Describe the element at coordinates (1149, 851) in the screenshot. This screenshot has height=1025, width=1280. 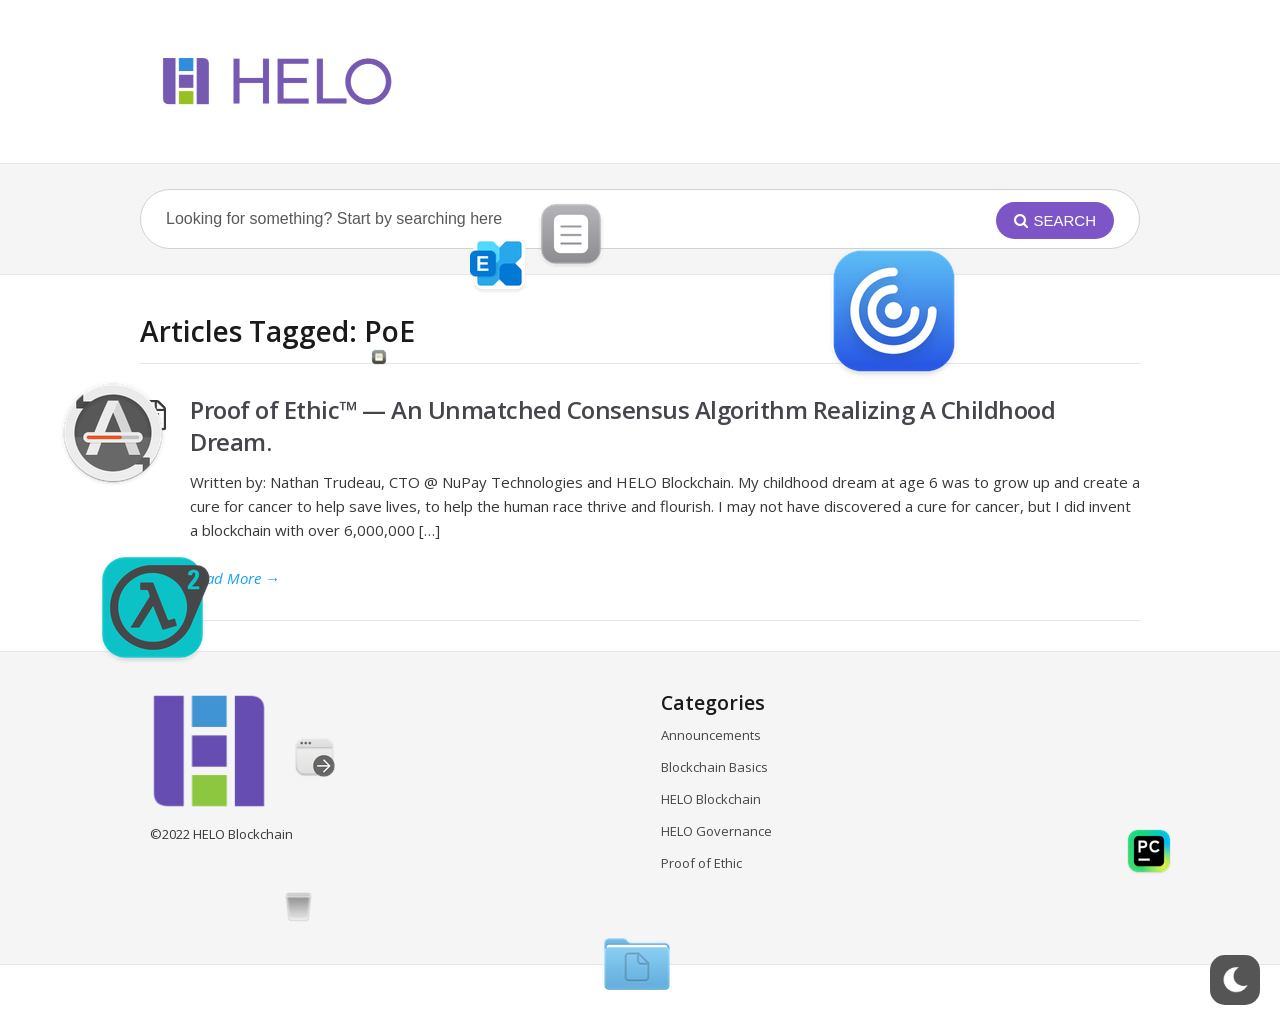
I see `open PyCharm IDE` at that location.